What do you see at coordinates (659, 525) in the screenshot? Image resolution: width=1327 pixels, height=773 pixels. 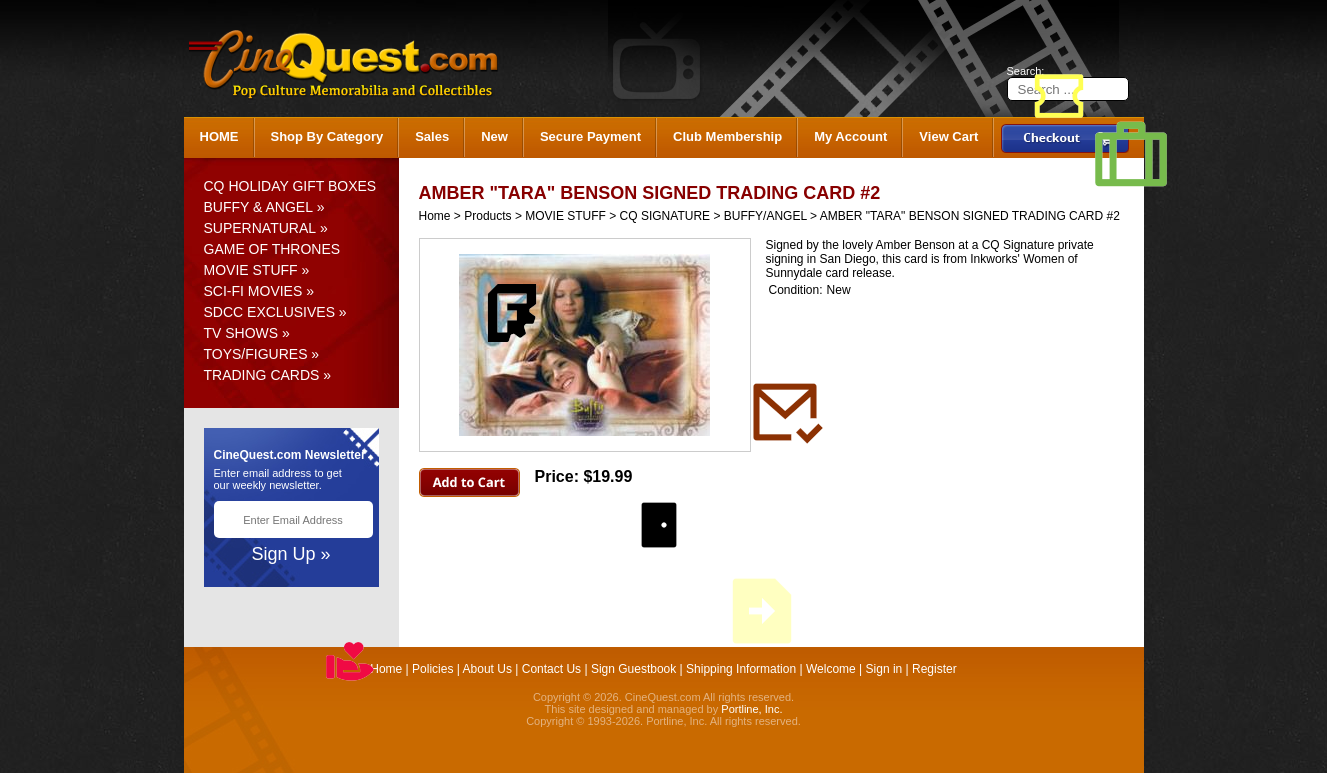 I see `exit or log out of the application` at bounding box center [659, 525].